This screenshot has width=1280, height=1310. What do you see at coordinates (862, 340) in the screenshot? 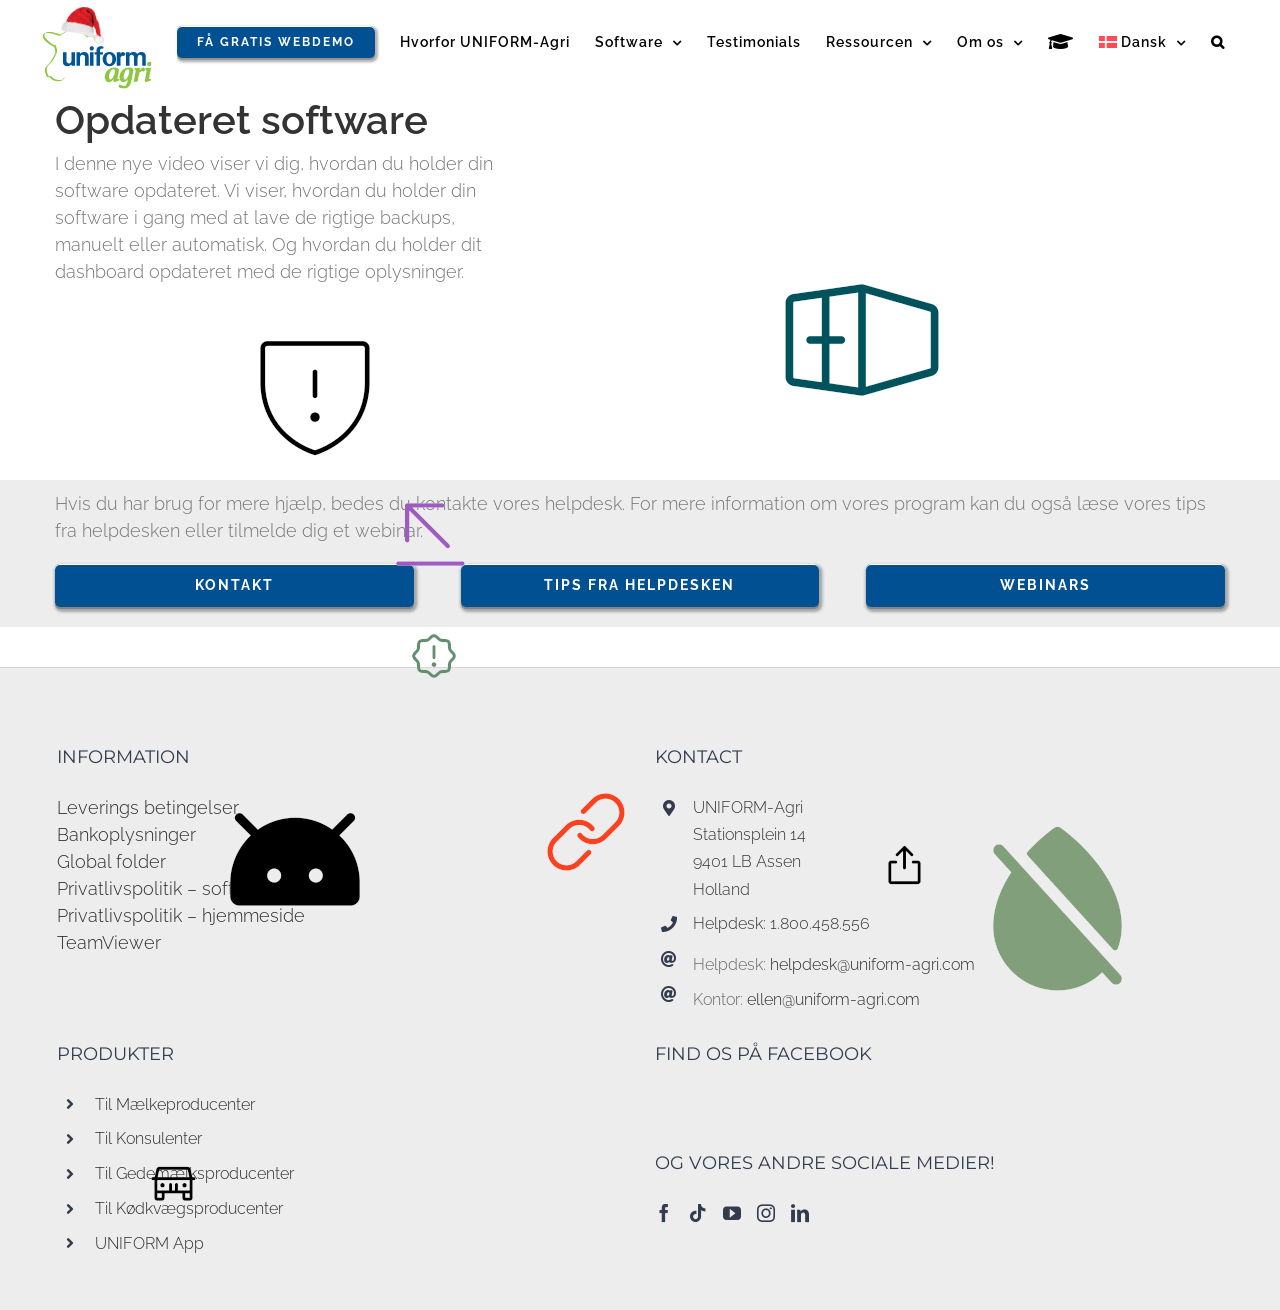
I see `view shipping or freight details` at bounding box center [862, 340].